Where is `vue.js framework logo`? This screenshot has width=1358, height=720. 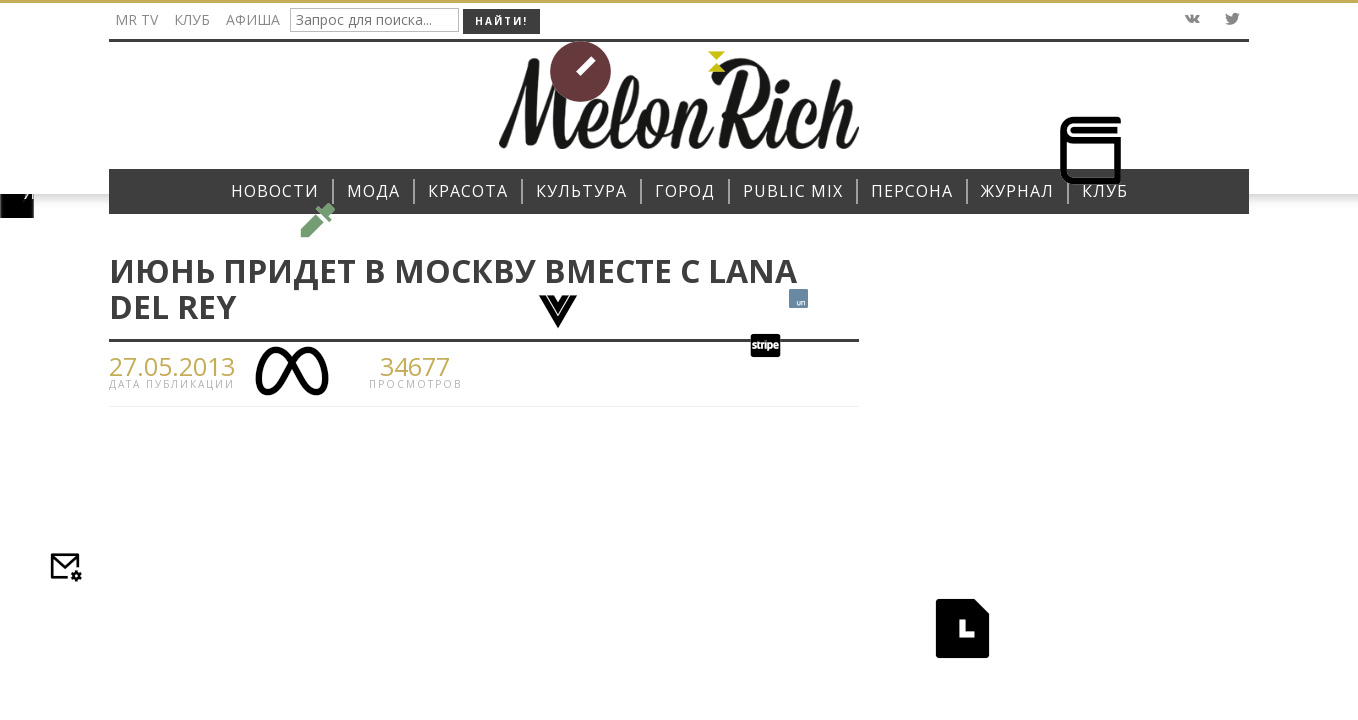 vue.js framework logo is located at coordinates (558, 311).